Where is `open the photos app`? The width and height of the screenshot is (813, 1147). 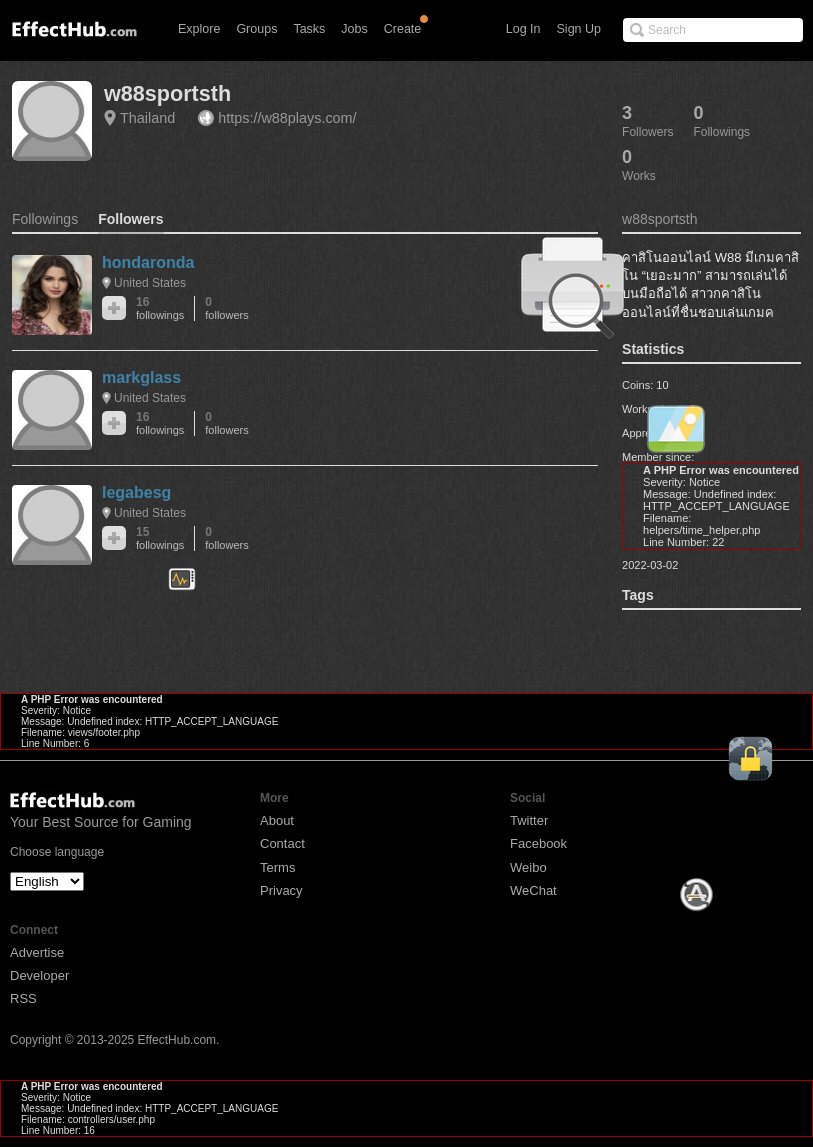
open the photos app is located at coordinates (676, 429).